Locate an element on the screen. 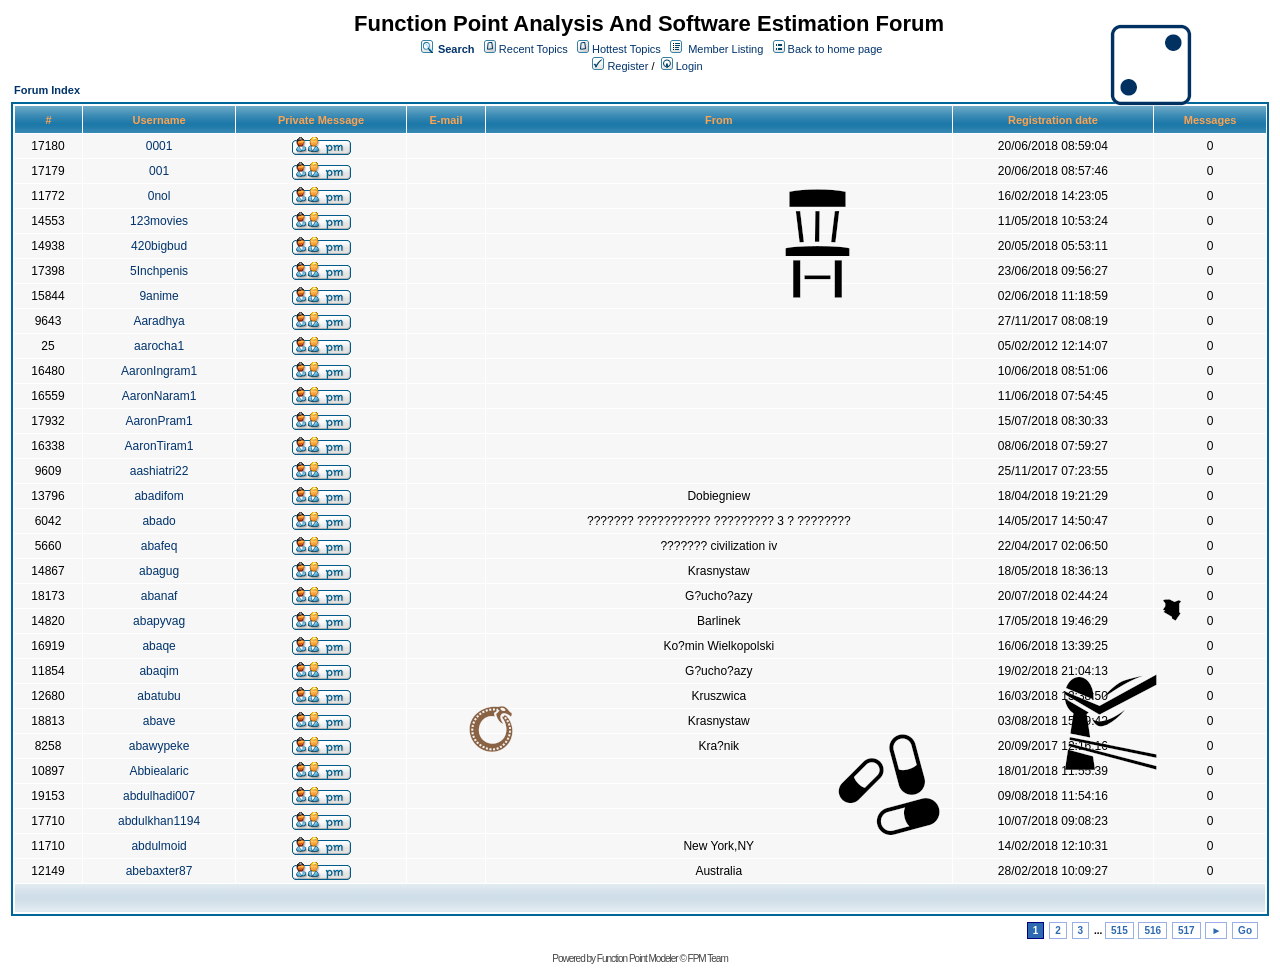 This screenshot has width=1280, height=975. indicates infinite loop or cyclical process is located at coordinates (491, 729).